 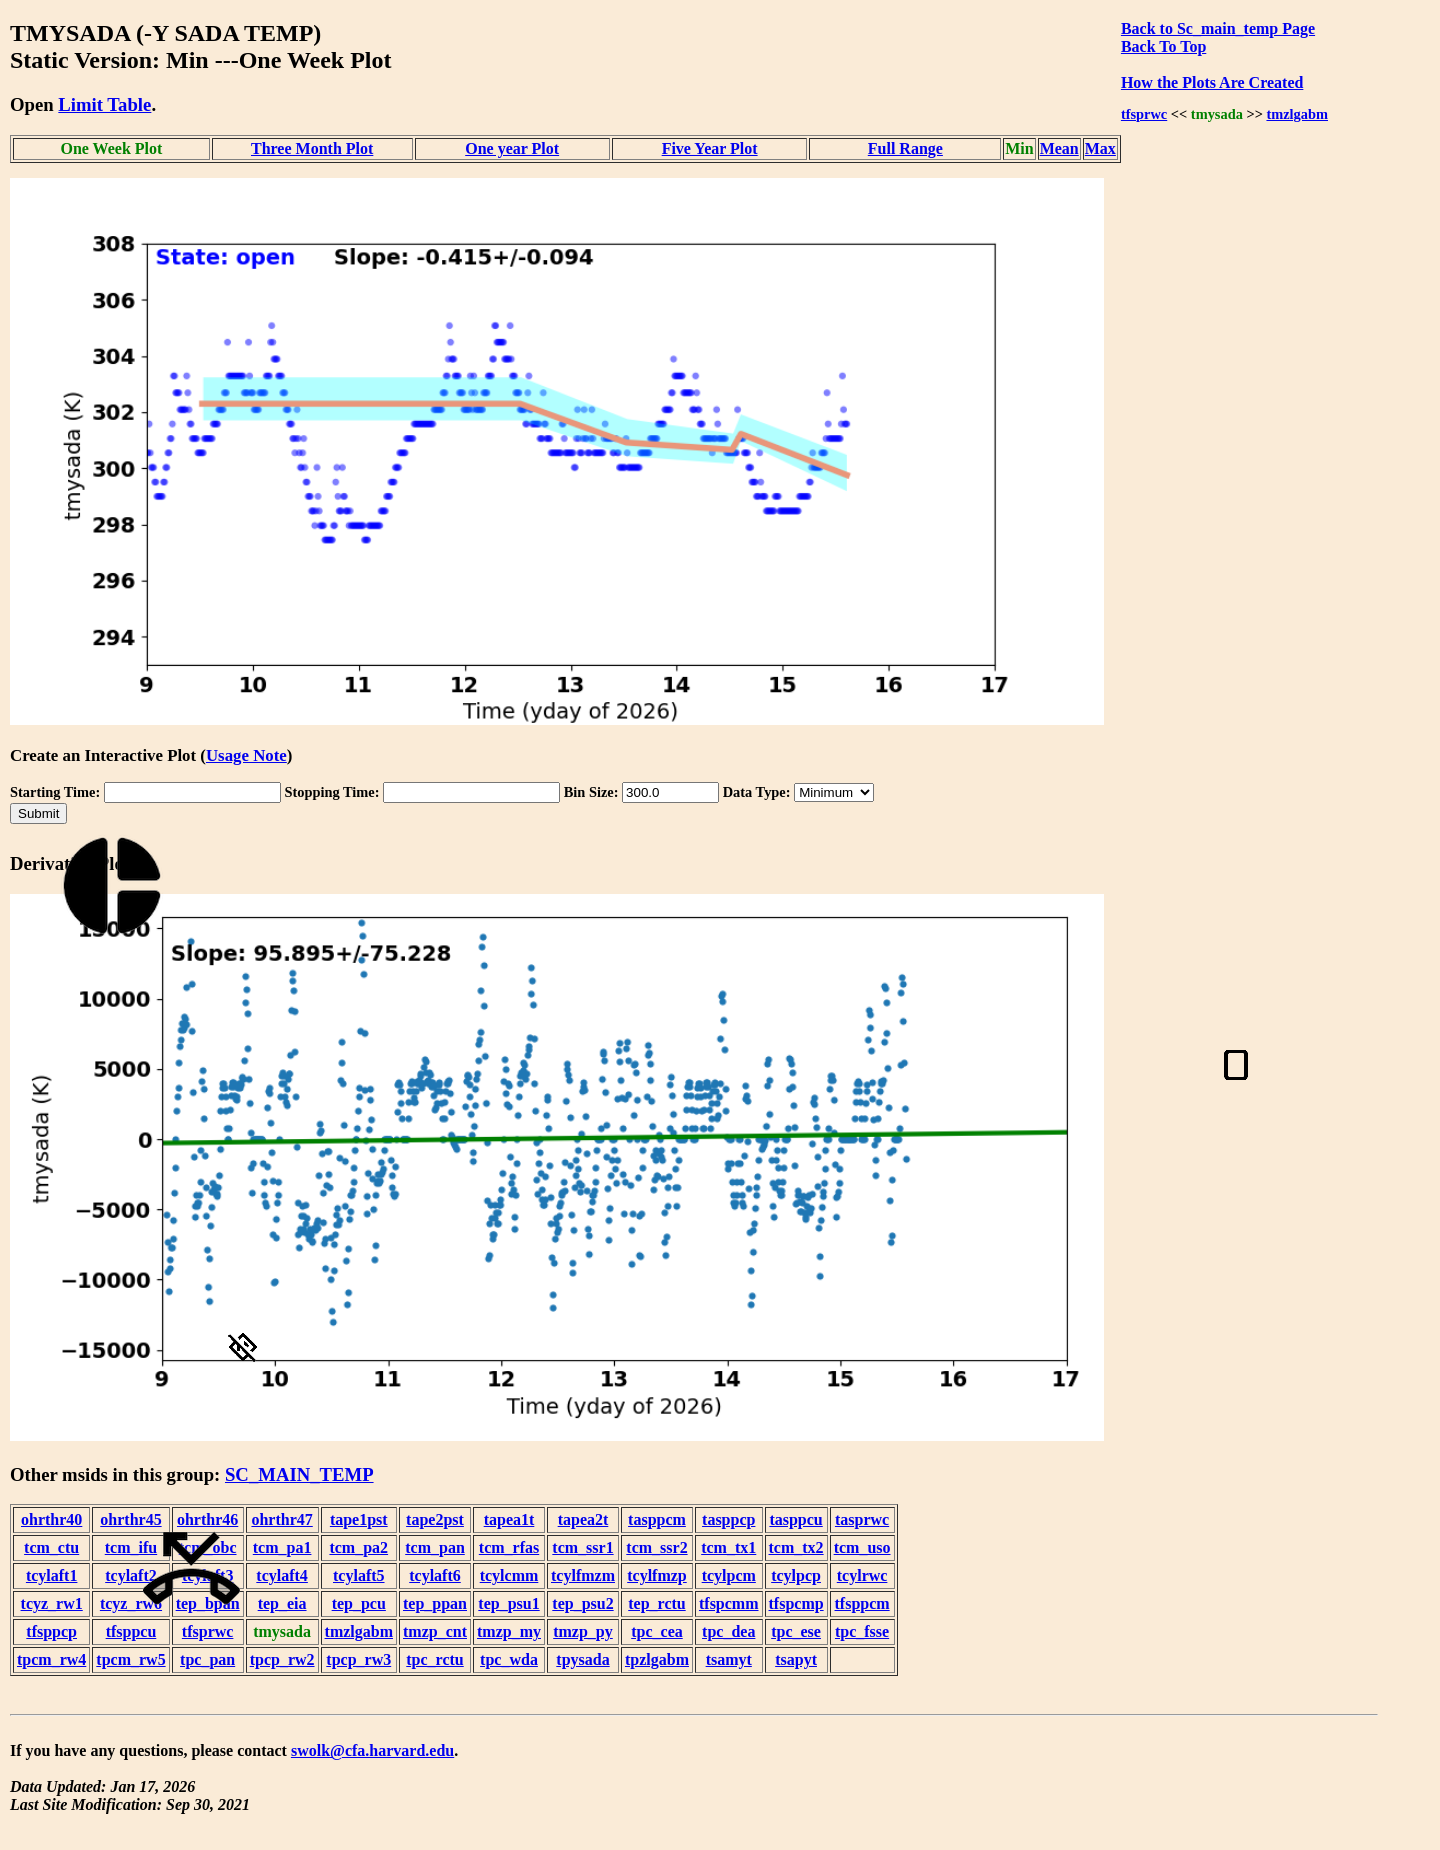 What do you see at coordinates (112, 885) in the screenshot?
I see `view data breakdown or statistics` at bounding box center [112, 885].